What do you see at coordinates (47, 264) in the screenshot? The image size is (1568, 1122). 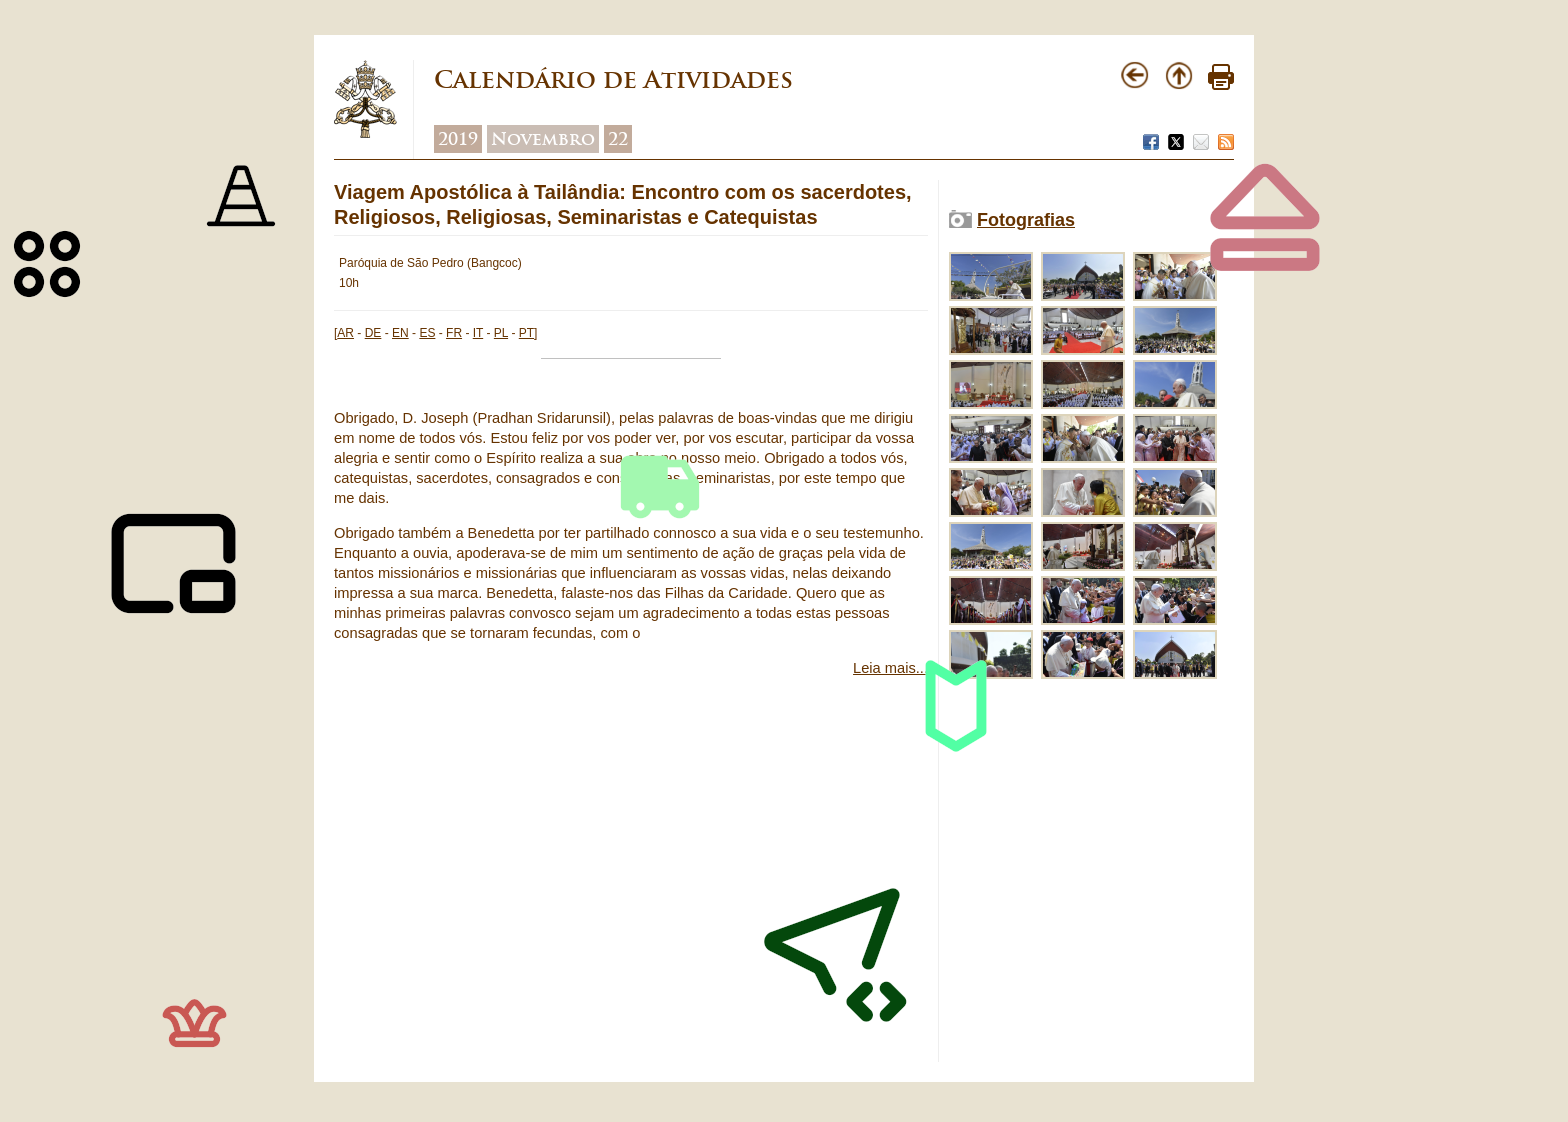 I see `open app grid or launcher` at bounding box center [47, 264].